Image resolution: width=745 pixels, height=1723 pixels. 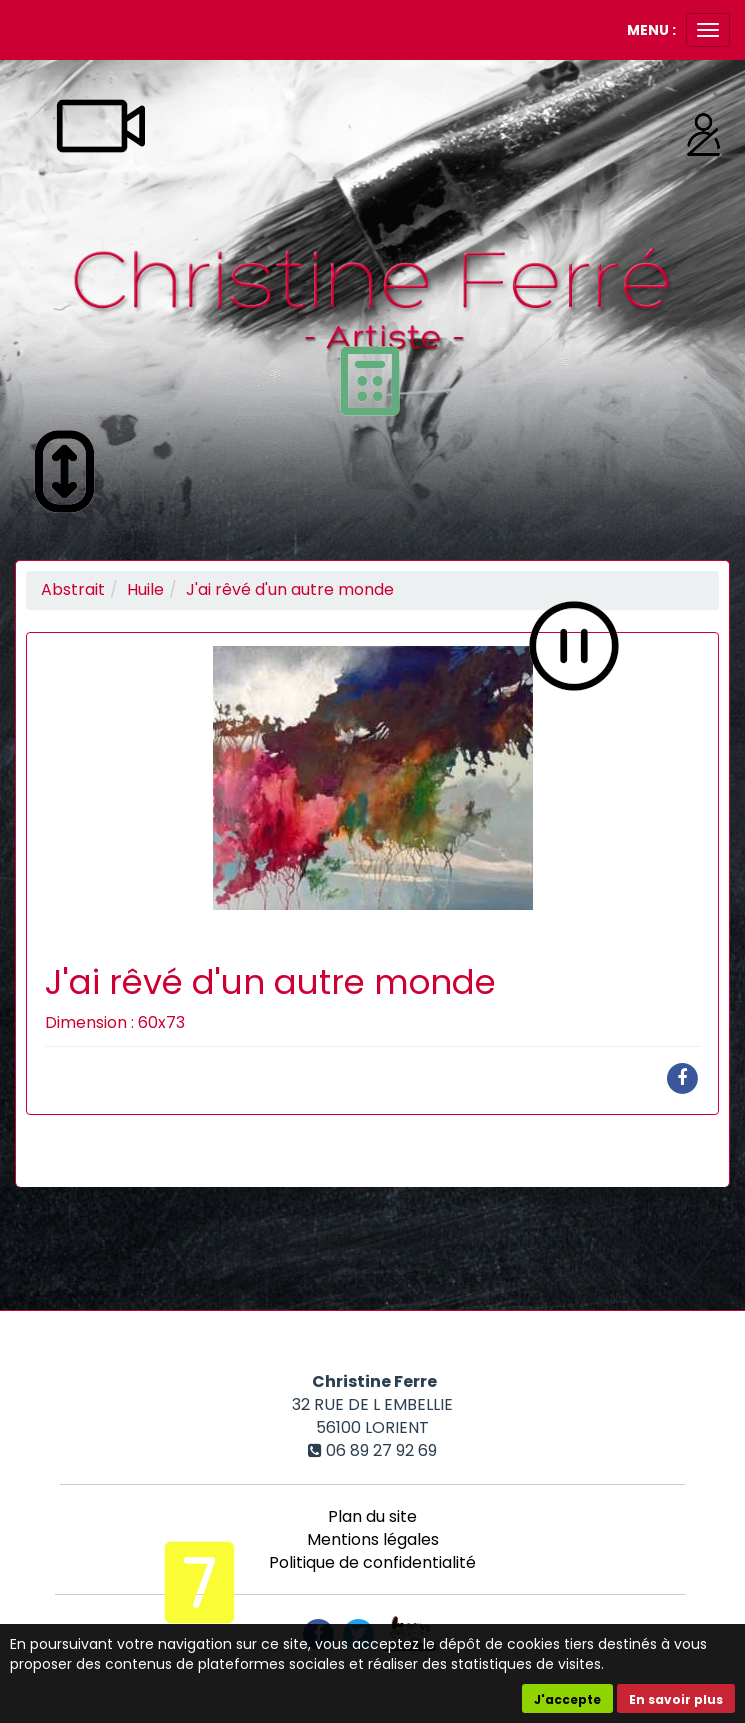 I want to click on scroll up or down on the page, so click(x=64, y=471).